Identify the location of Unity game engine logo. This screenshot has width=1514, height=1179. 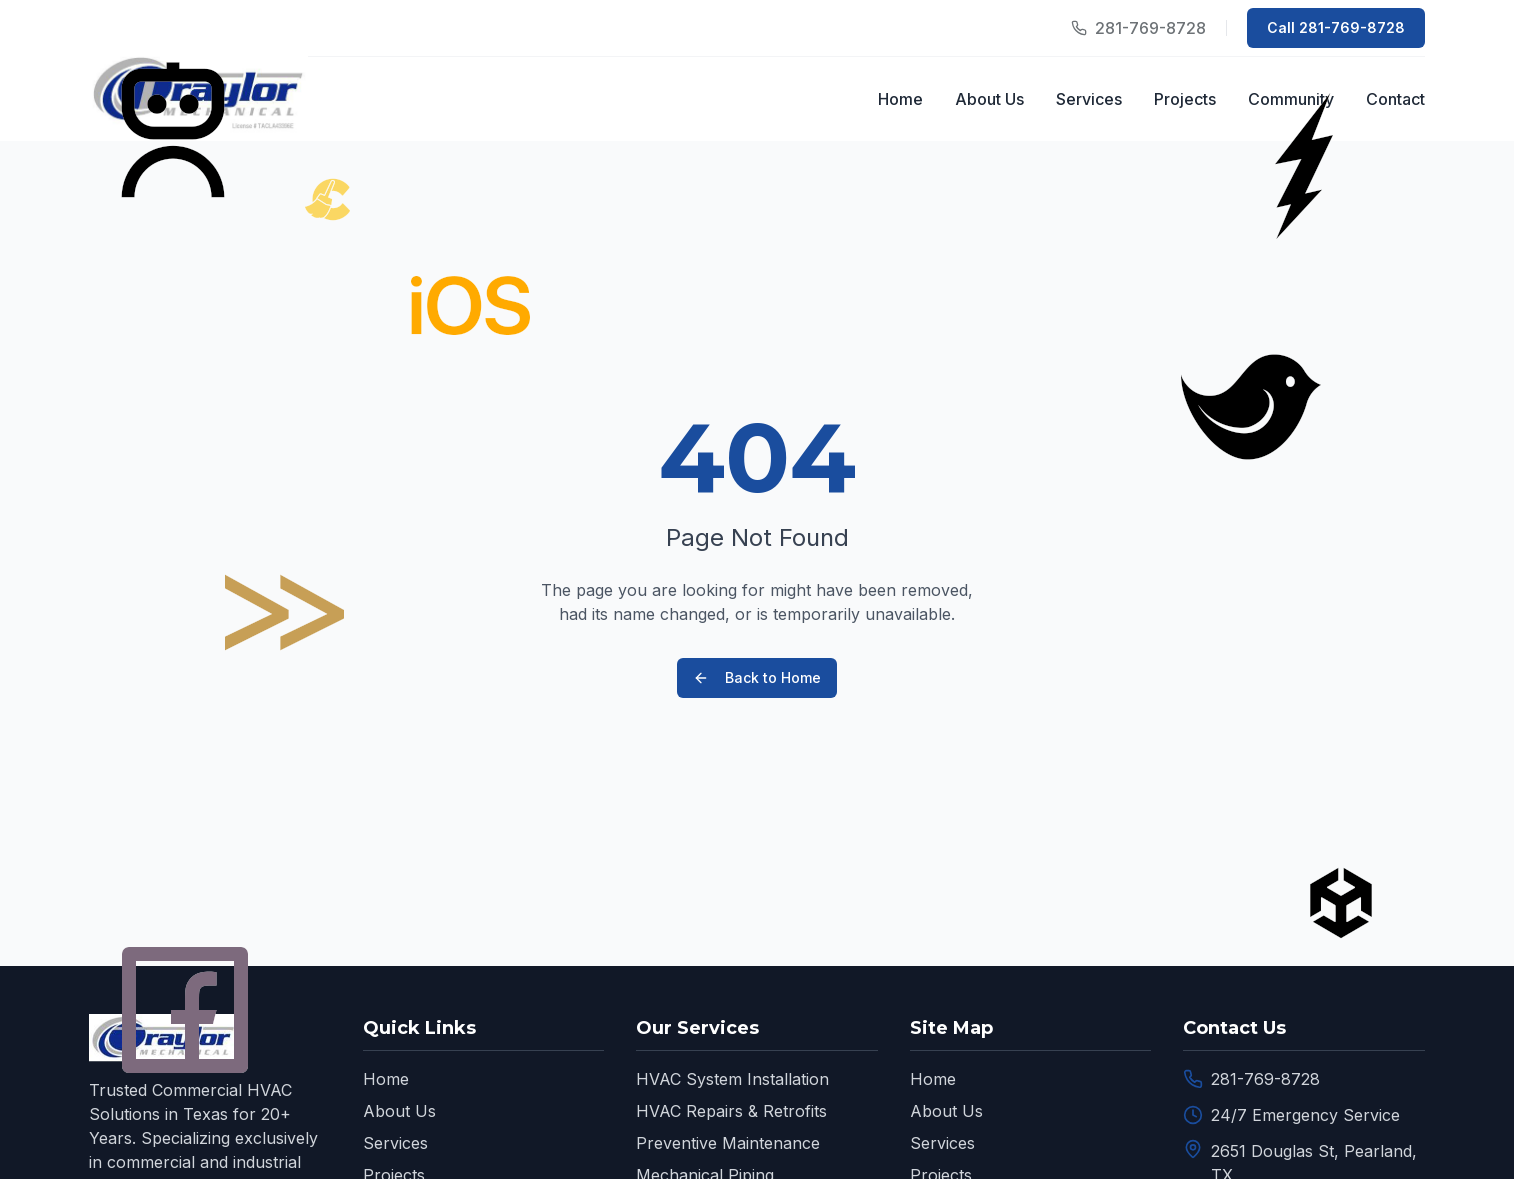
(1341, 903).